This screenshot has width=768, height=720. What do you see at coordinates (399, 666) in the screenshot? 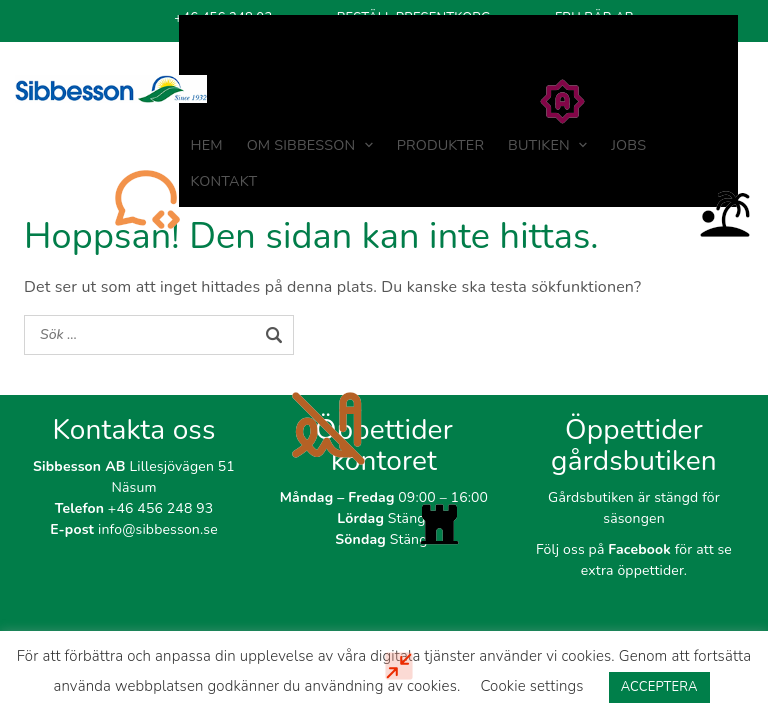
I see `minimize or collapse a window` at bounding box center [399, 666].